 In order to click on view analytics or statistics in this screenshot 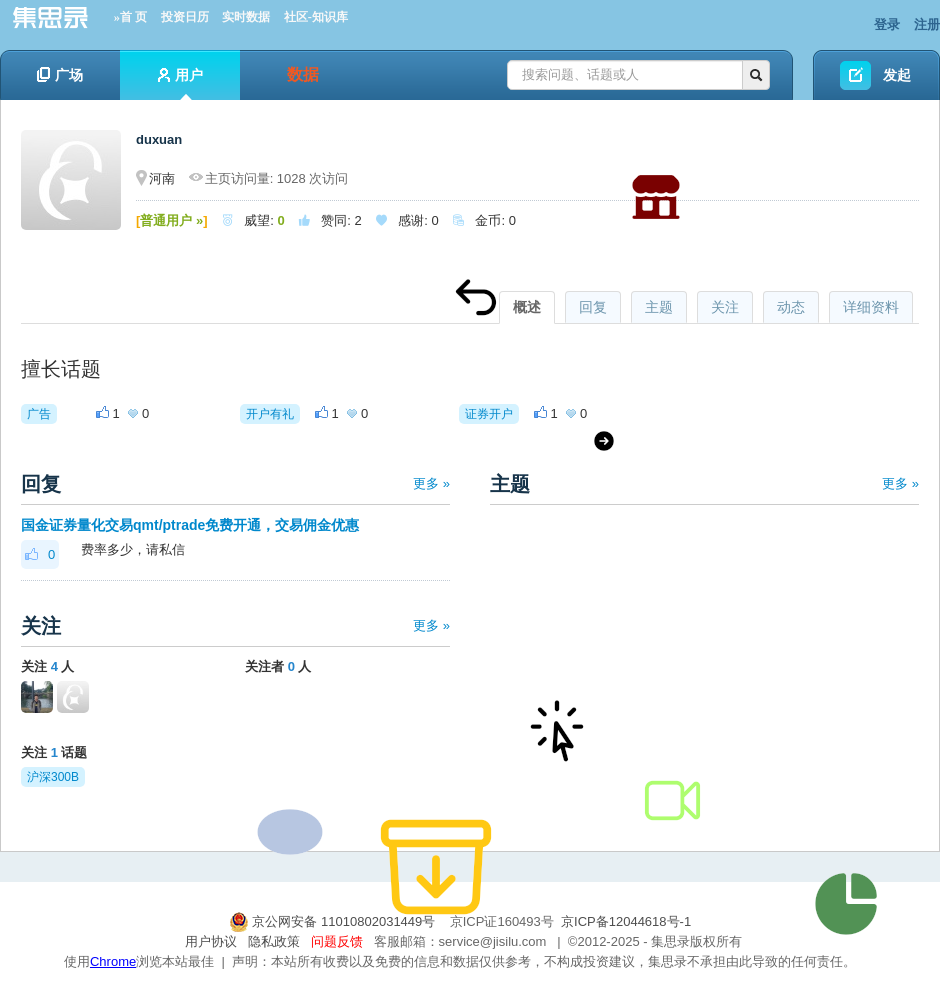, I will do `click(846, 904)`.